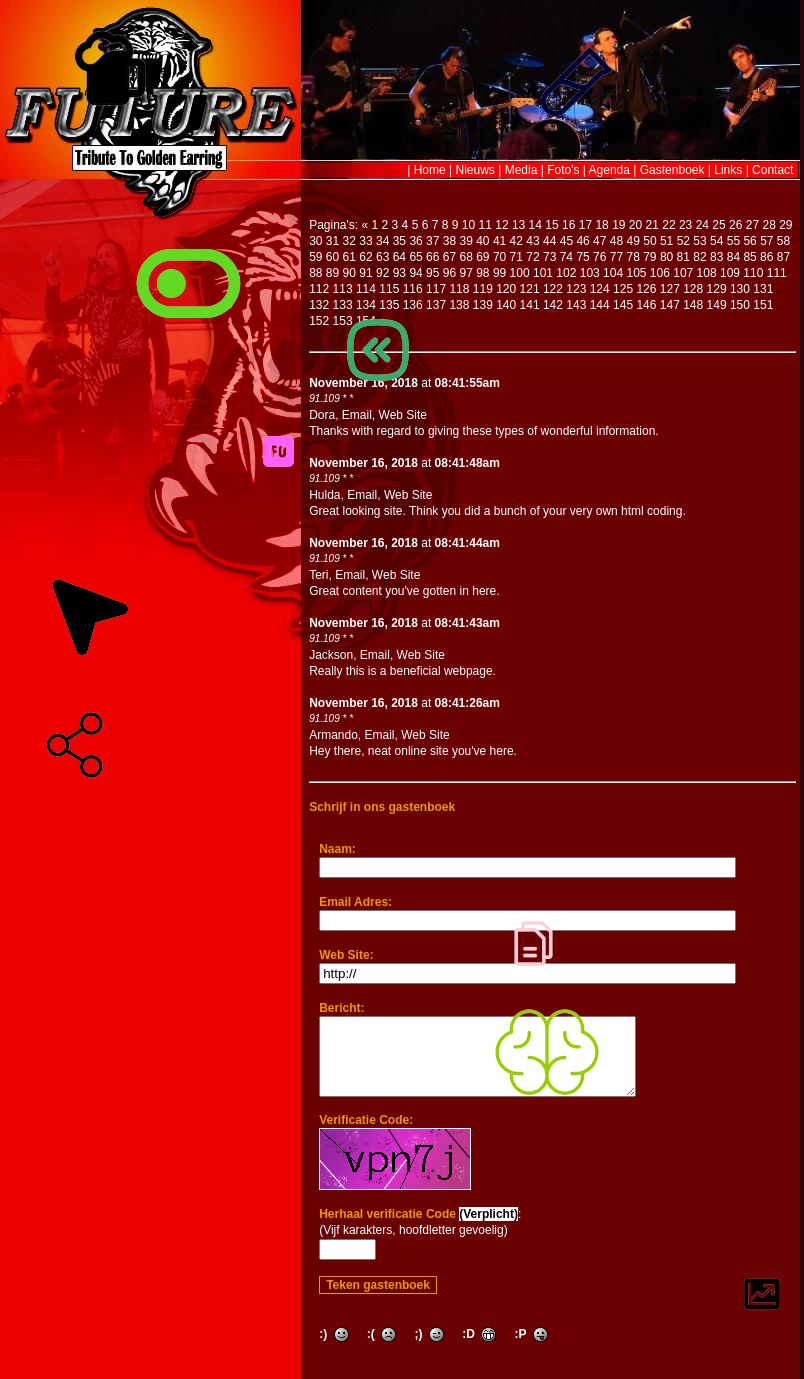  I want to click on view analytics or performance metrics, so click(762, 1294).